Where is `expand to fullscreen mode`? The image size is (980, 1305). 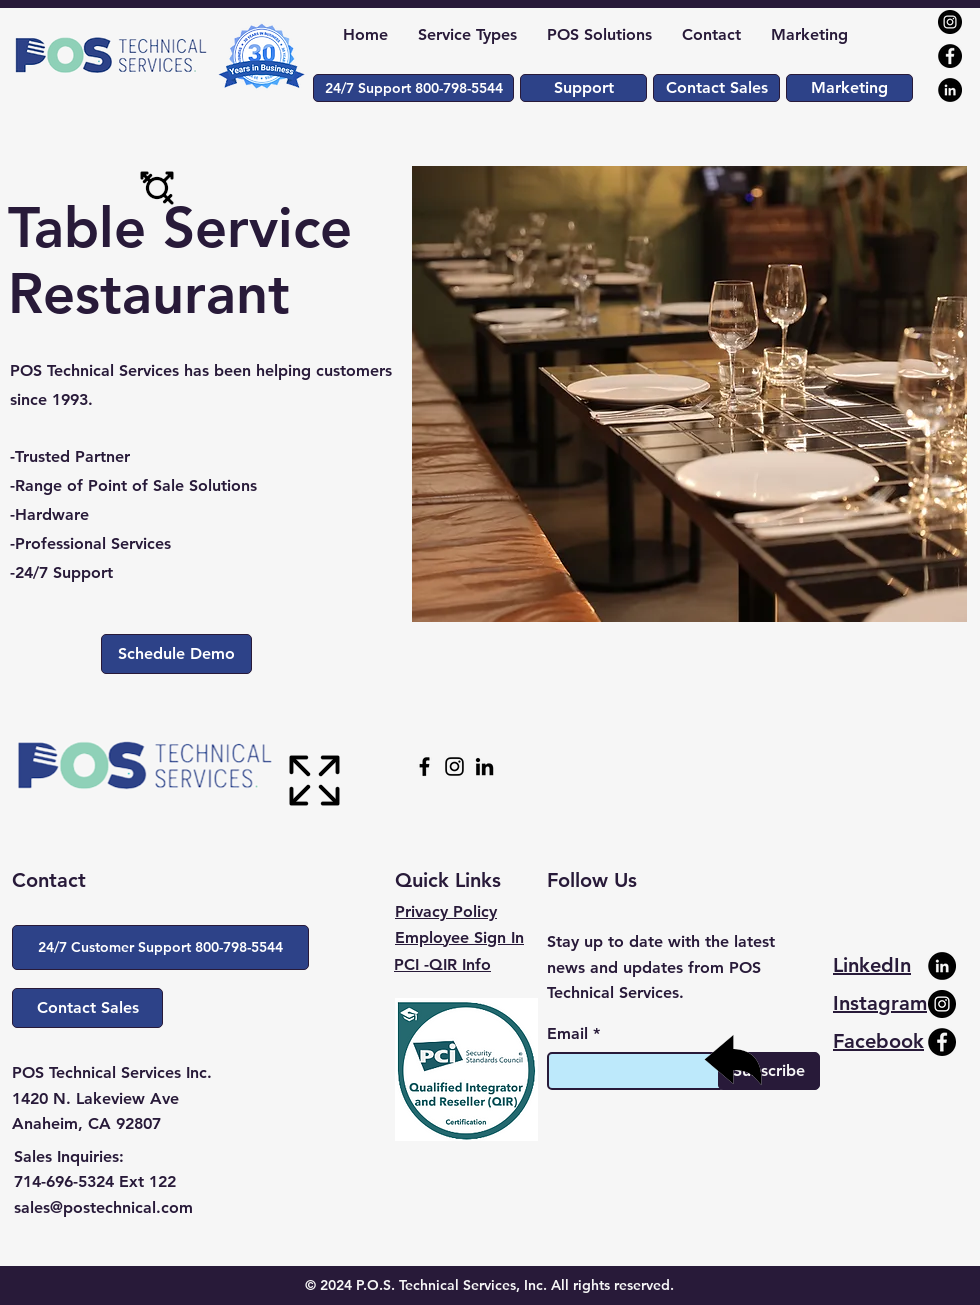 expand to fullscreen mode is located at coordinates (314, 780).